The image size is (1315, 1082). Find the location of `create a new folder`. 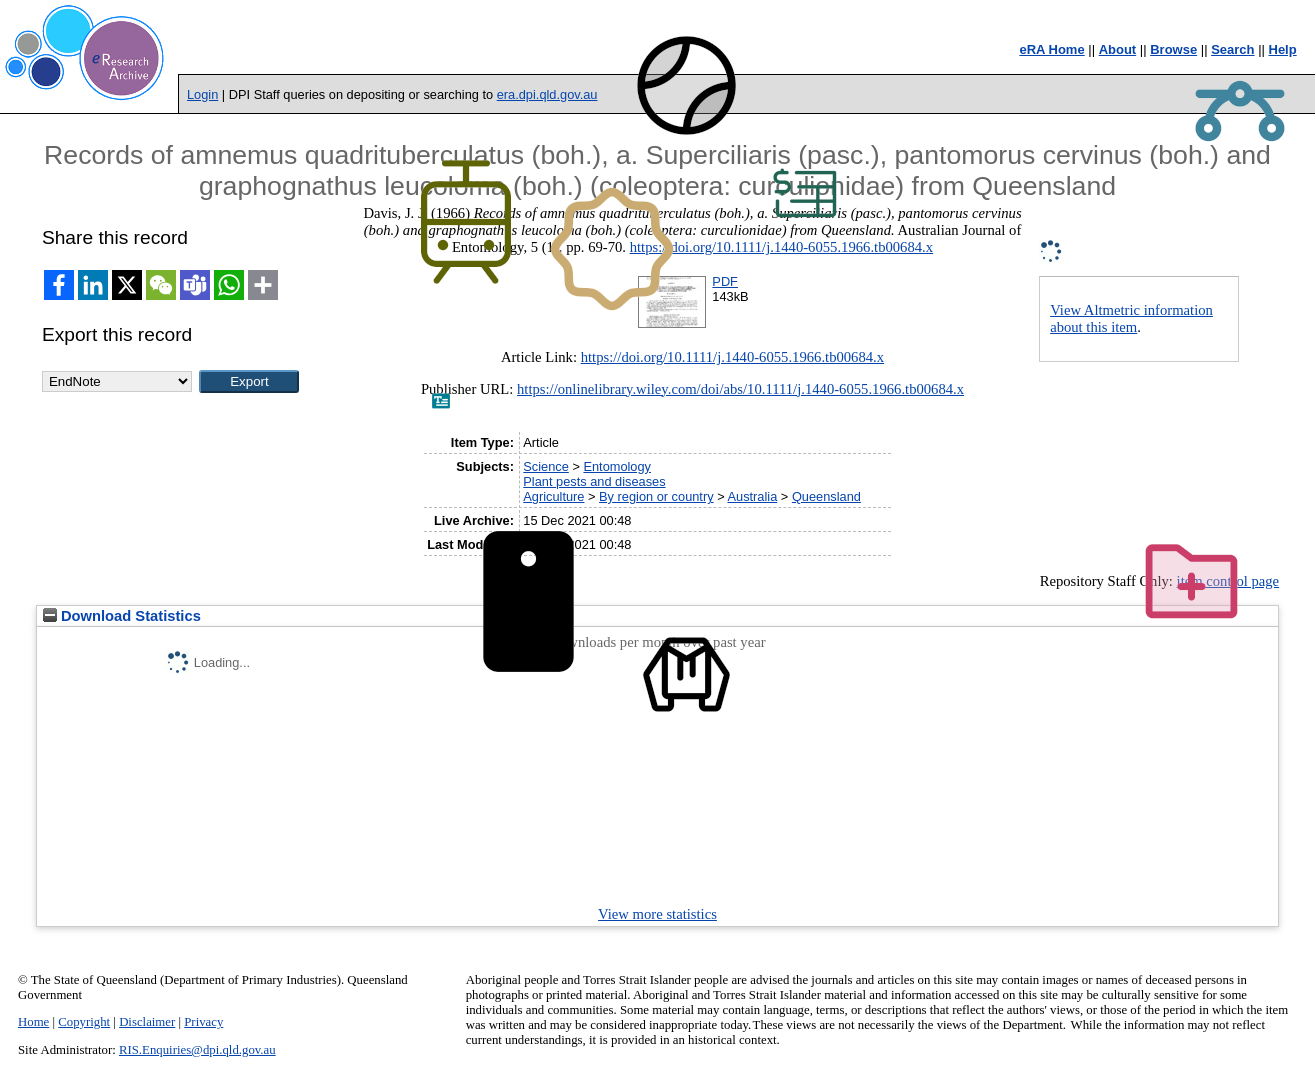

create a new folder is located at coordinates (1191, 579).